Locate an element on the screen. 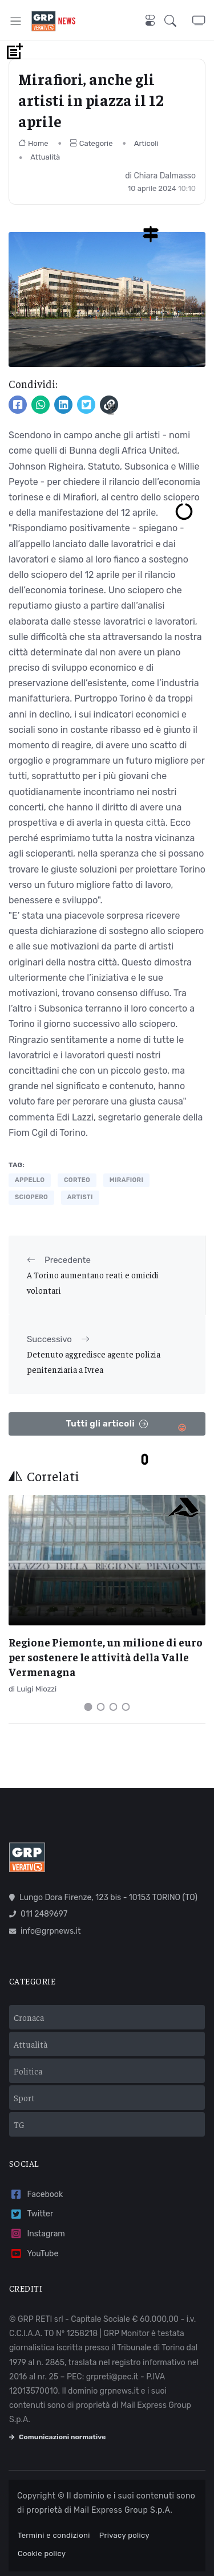 This screenshot has height=2576, width=214. create a new post or document is located at coordinates (14, 51).